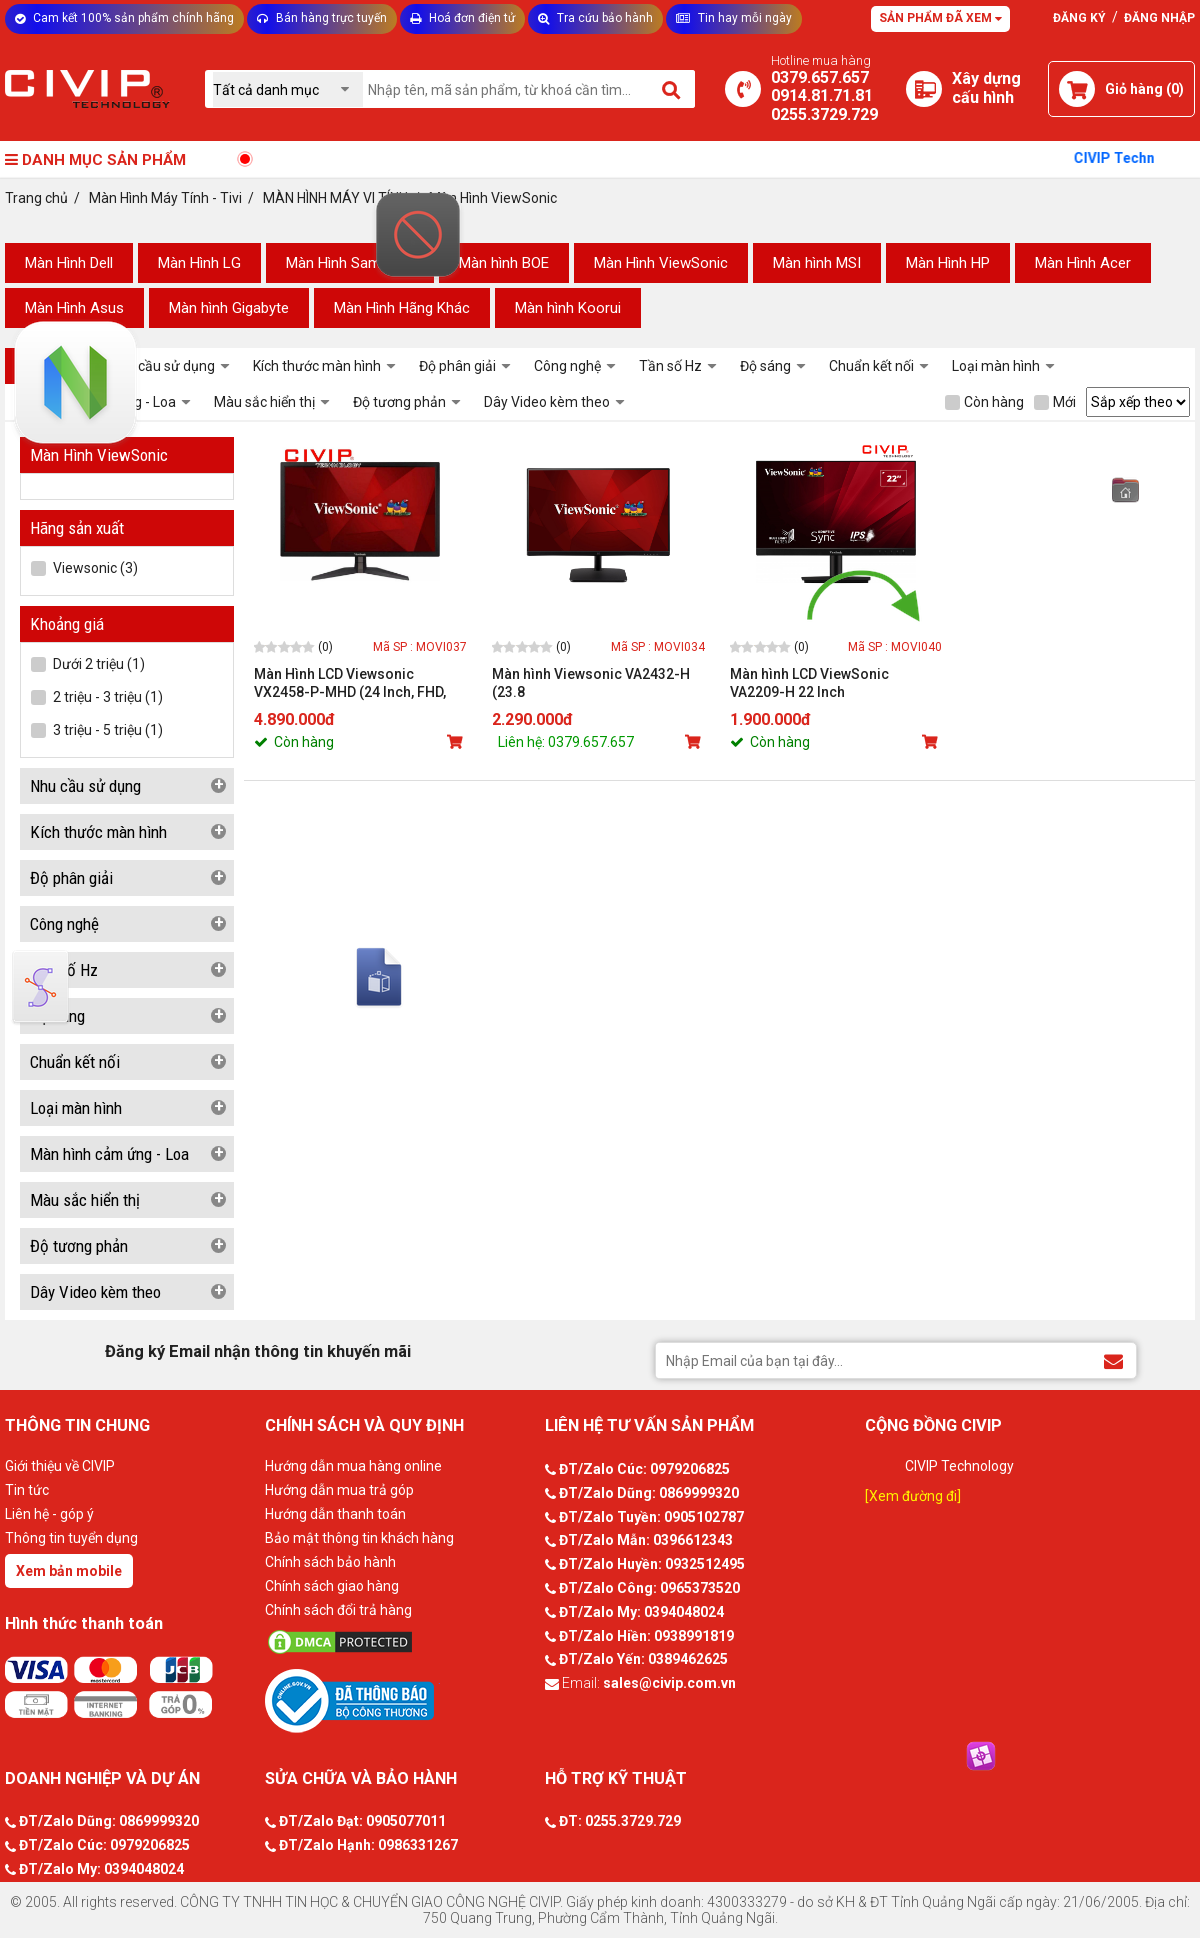 The height and width of the screenshot is (1938, 1200). Describe the element at coordinates (75, 382) in the screenshot. I see `open neovim text editor` at that location.